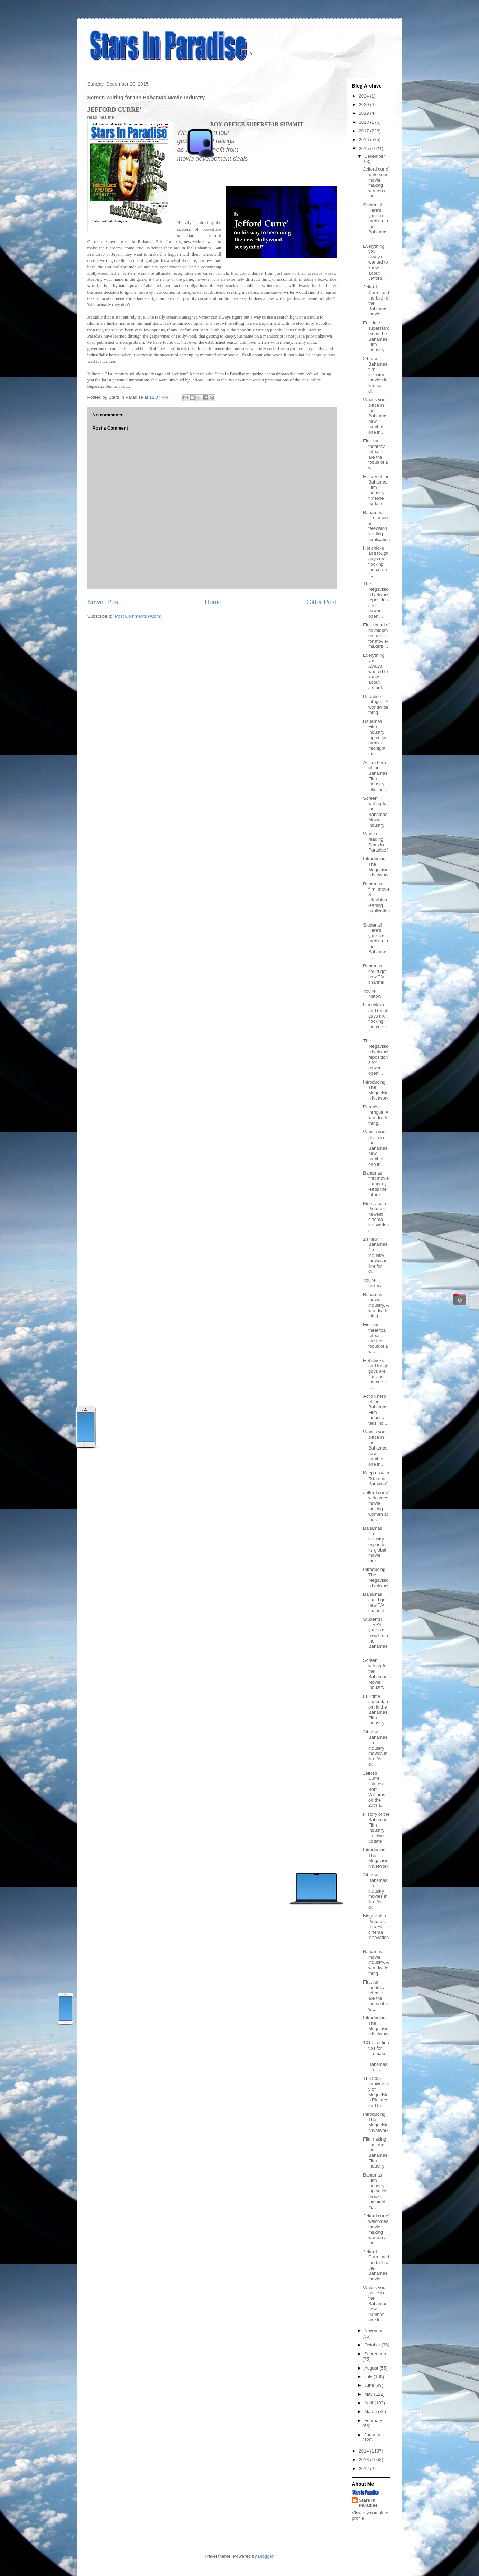  What do you see at coordinates (316, 1884) in the screenshot?
I see `indicates this macbook air in system settings` at bounding box center [316, 1884].